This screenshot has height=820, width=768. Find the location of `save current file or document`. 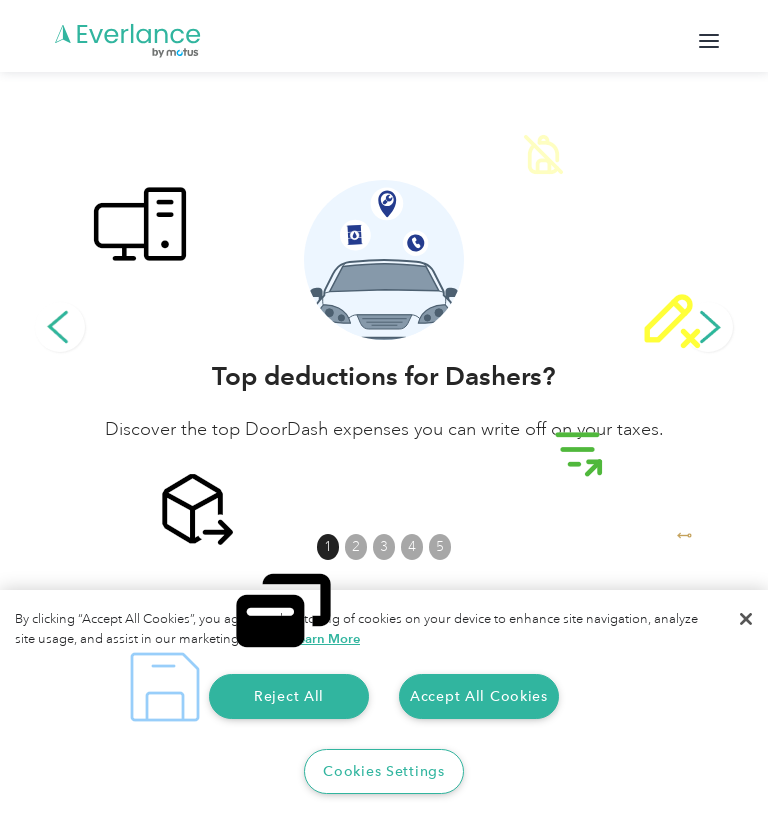

save current file or document is located at coordinates (165, 687).